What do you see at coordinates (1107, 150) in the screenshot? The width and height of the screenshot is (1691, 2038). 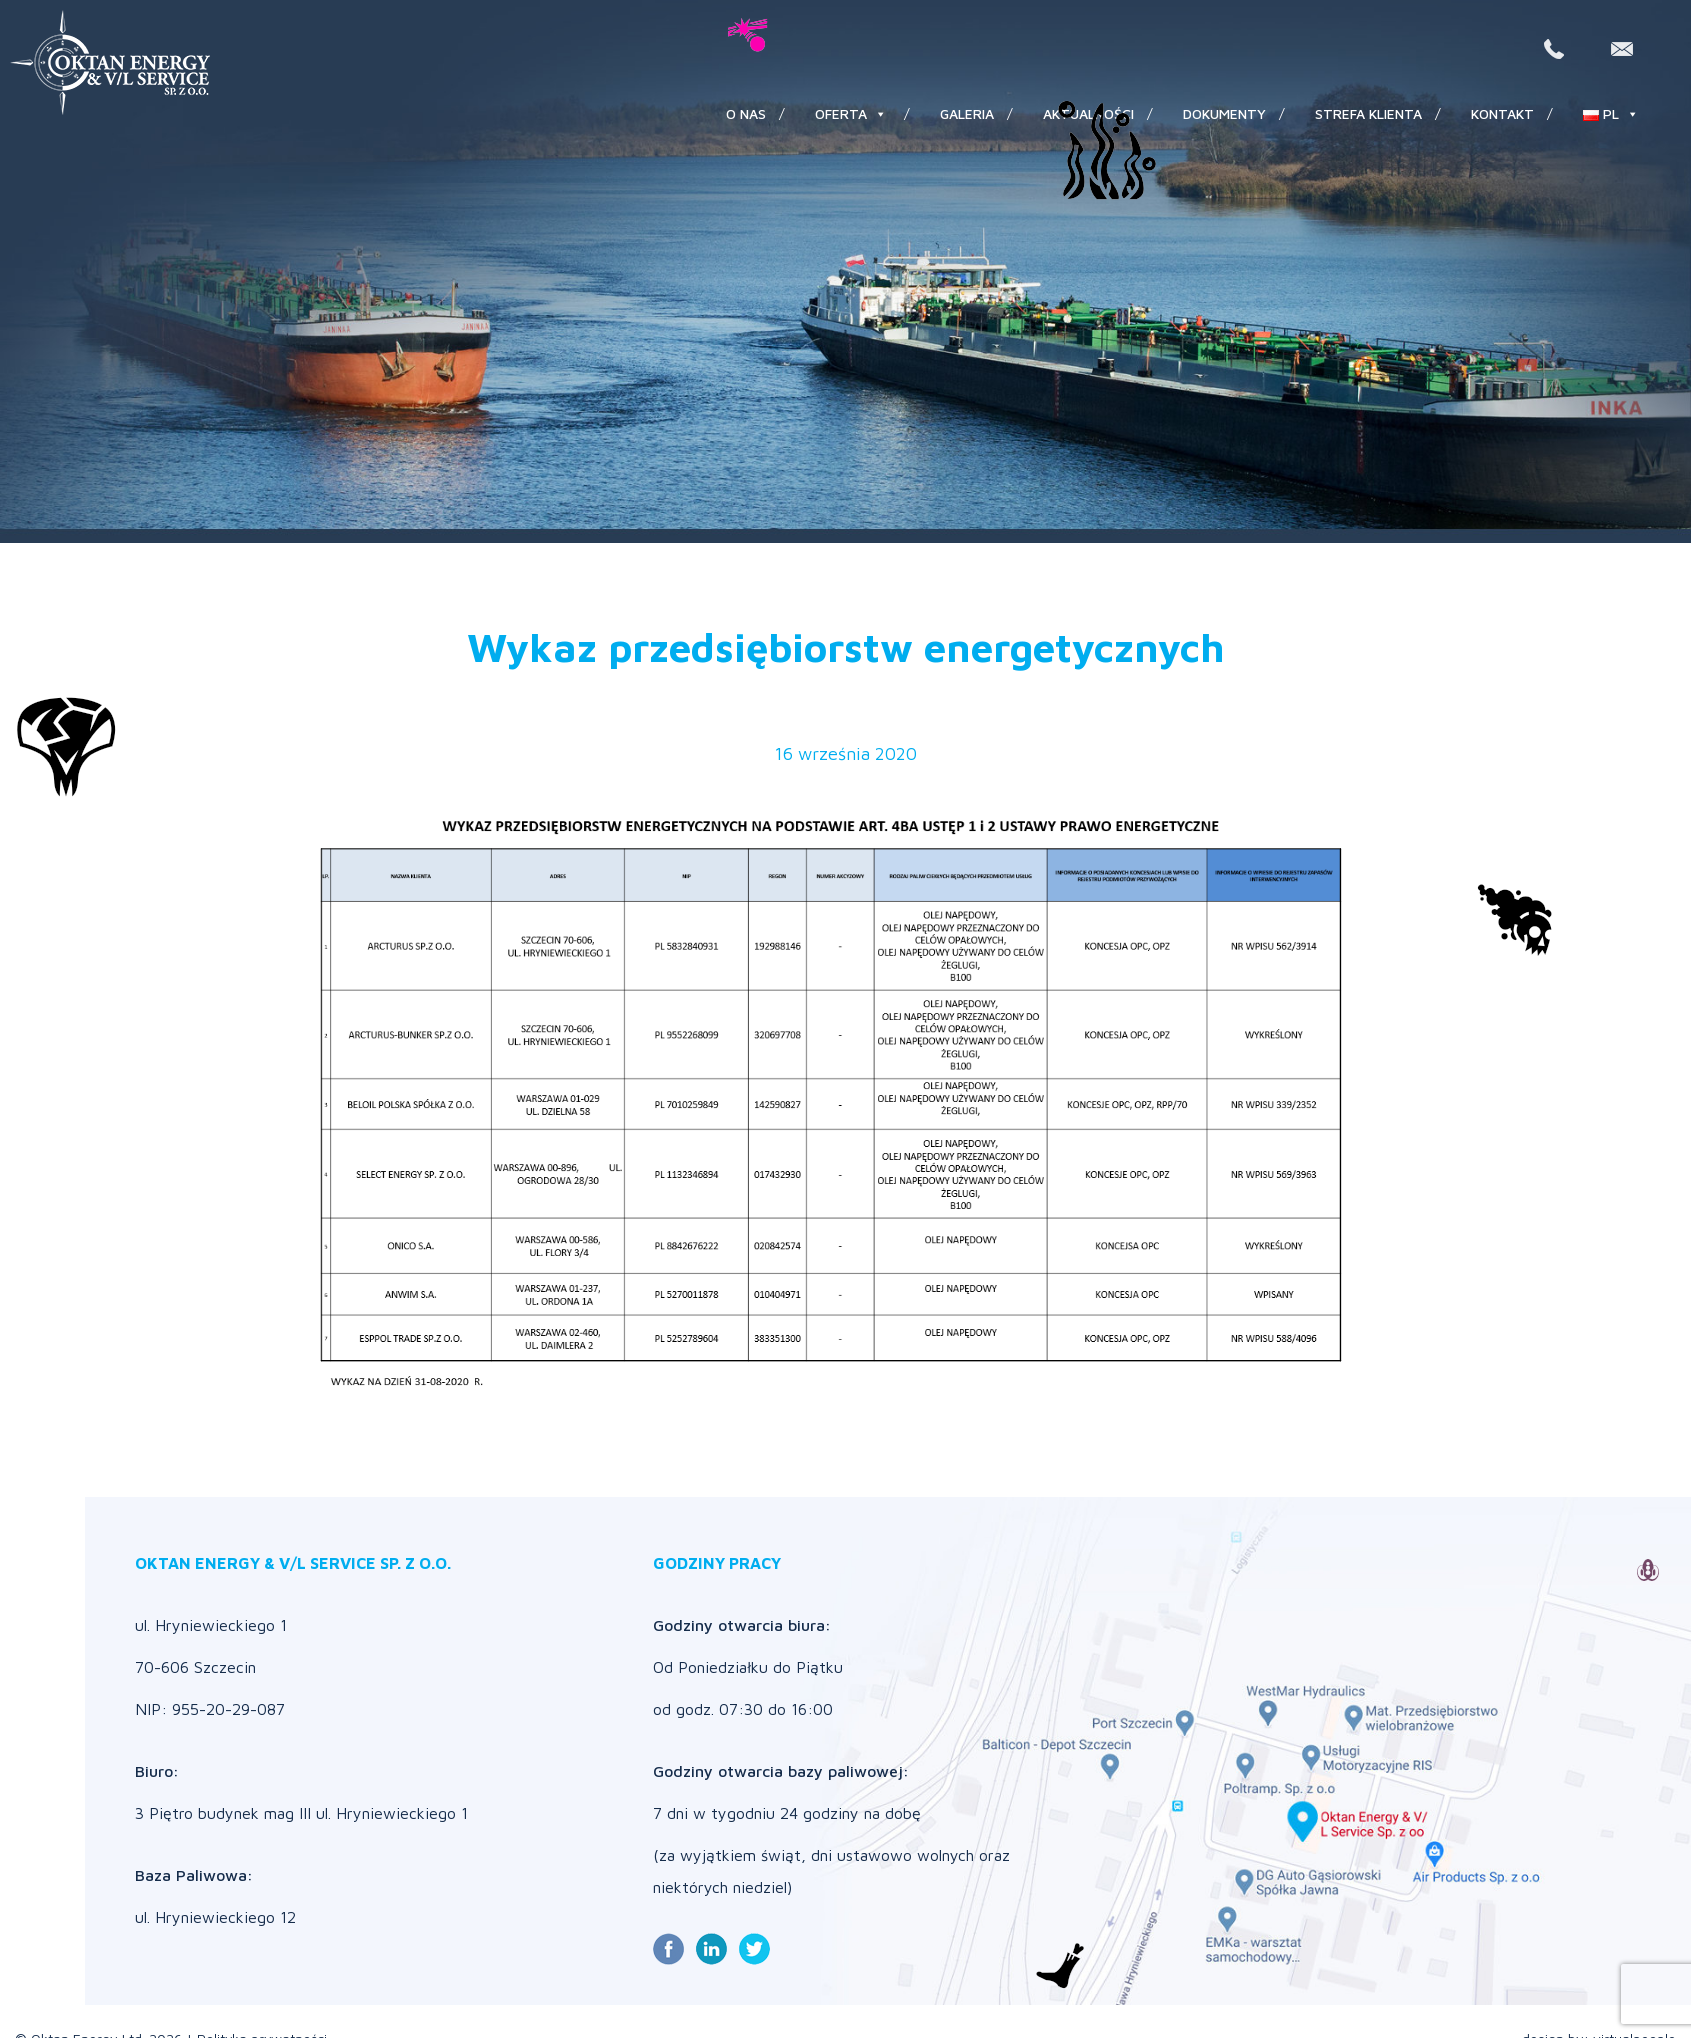 I see `indicates aquatic or underwater environment` at bounding box center [1107, 150].